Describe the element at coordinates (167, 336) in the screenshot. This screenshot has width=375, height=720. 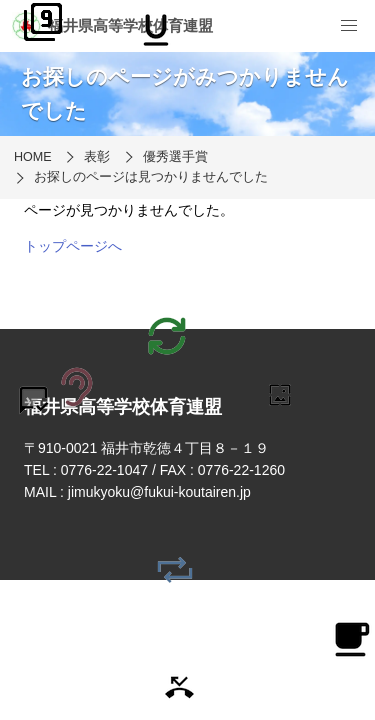
I see `refresh or reload content` at that location.